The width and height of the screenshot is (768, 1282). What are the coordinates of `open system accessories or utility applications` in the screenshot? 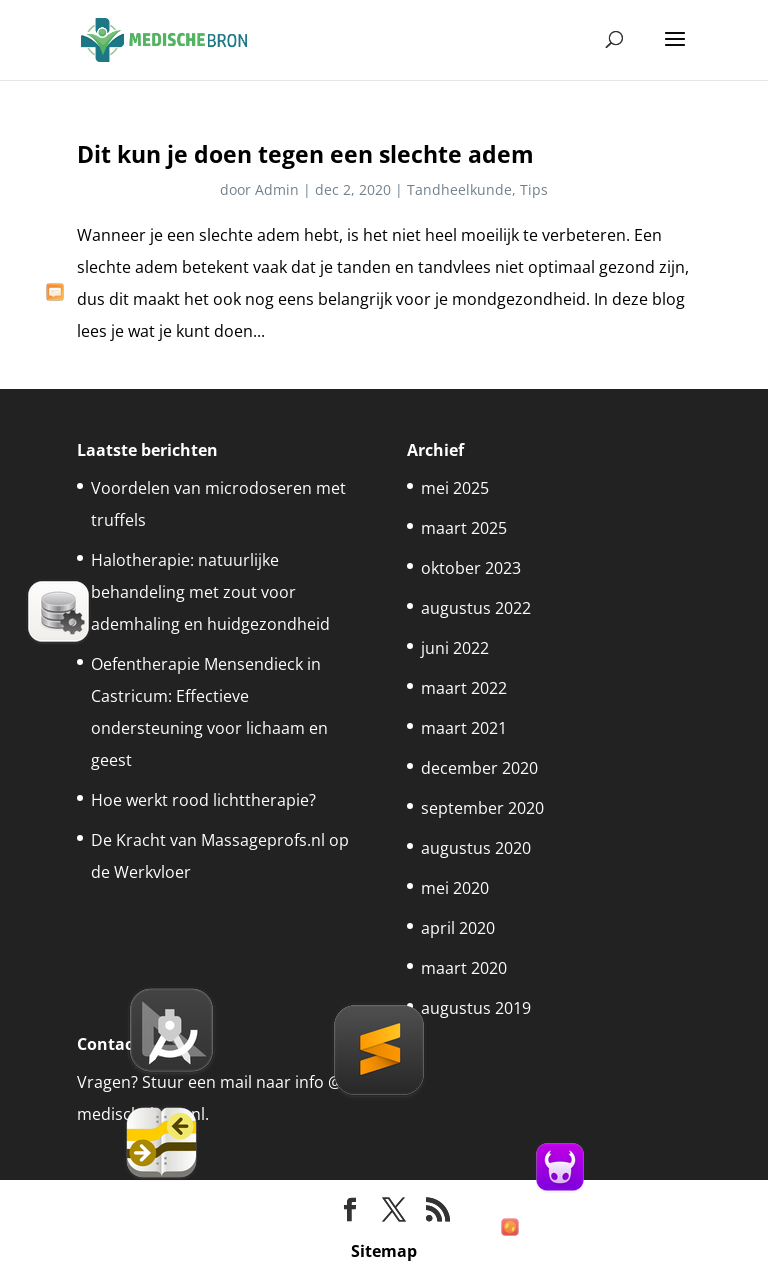 It's located at (171, 1031).